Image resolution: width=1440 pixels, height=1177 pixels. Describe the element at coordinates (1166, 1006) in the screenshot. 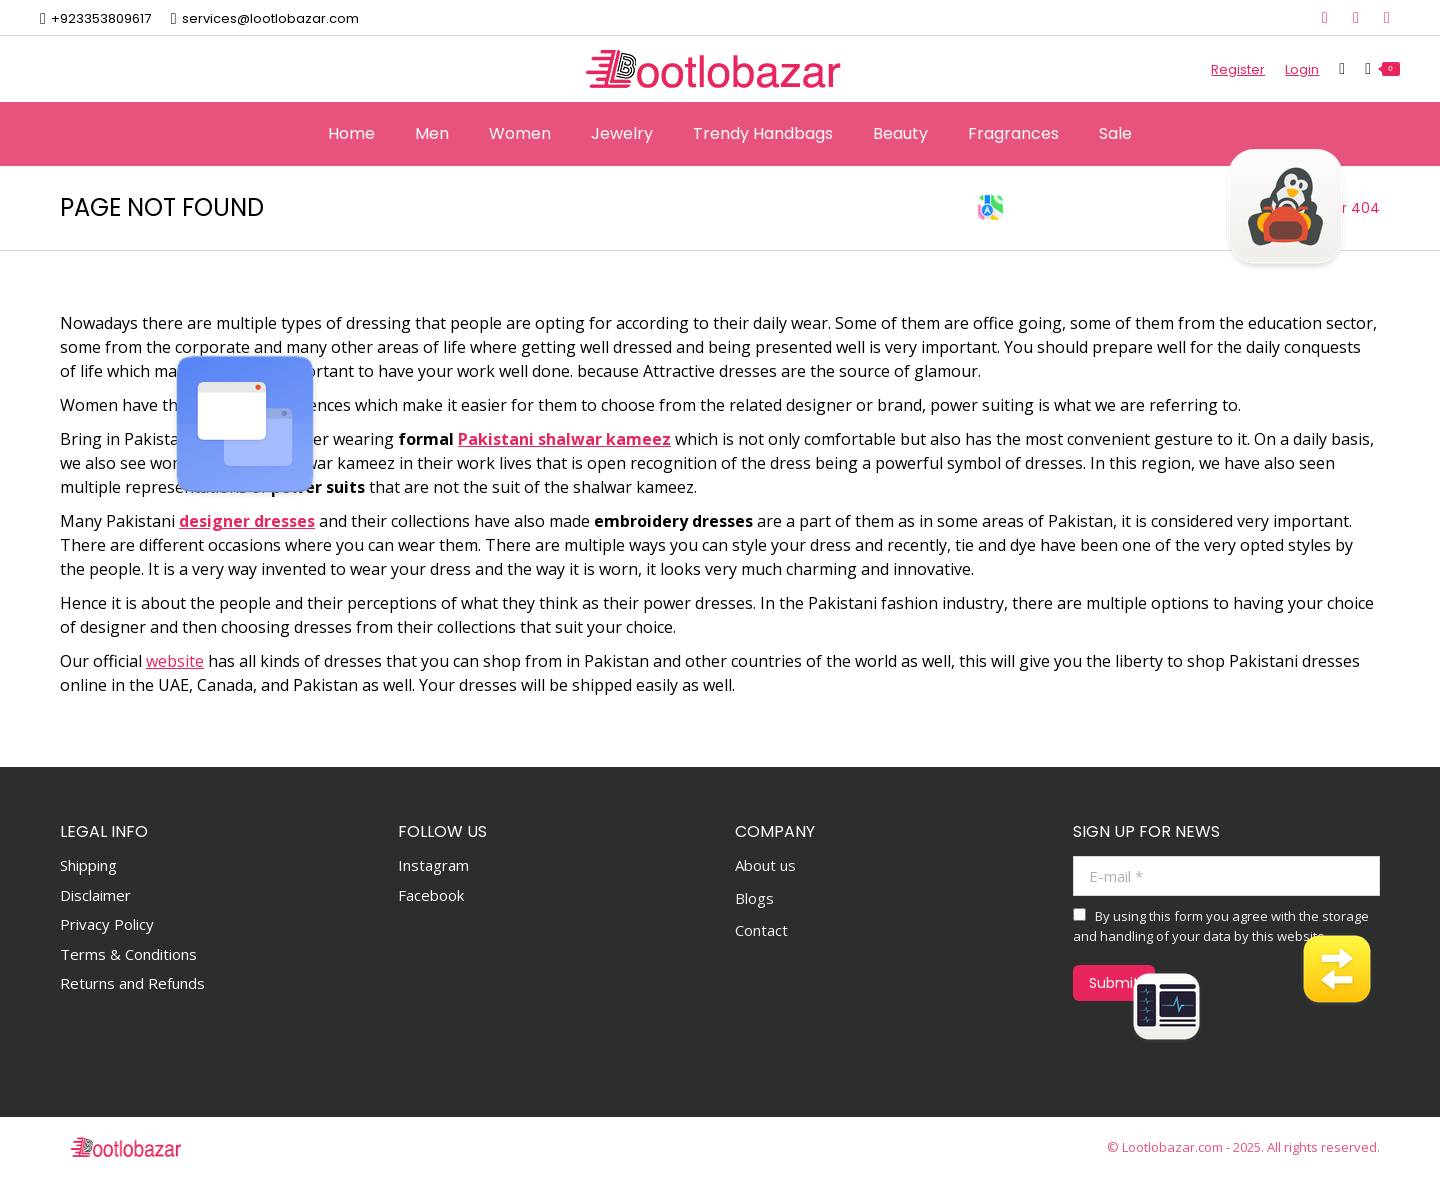

I see `open mission center system monitor` at that location.